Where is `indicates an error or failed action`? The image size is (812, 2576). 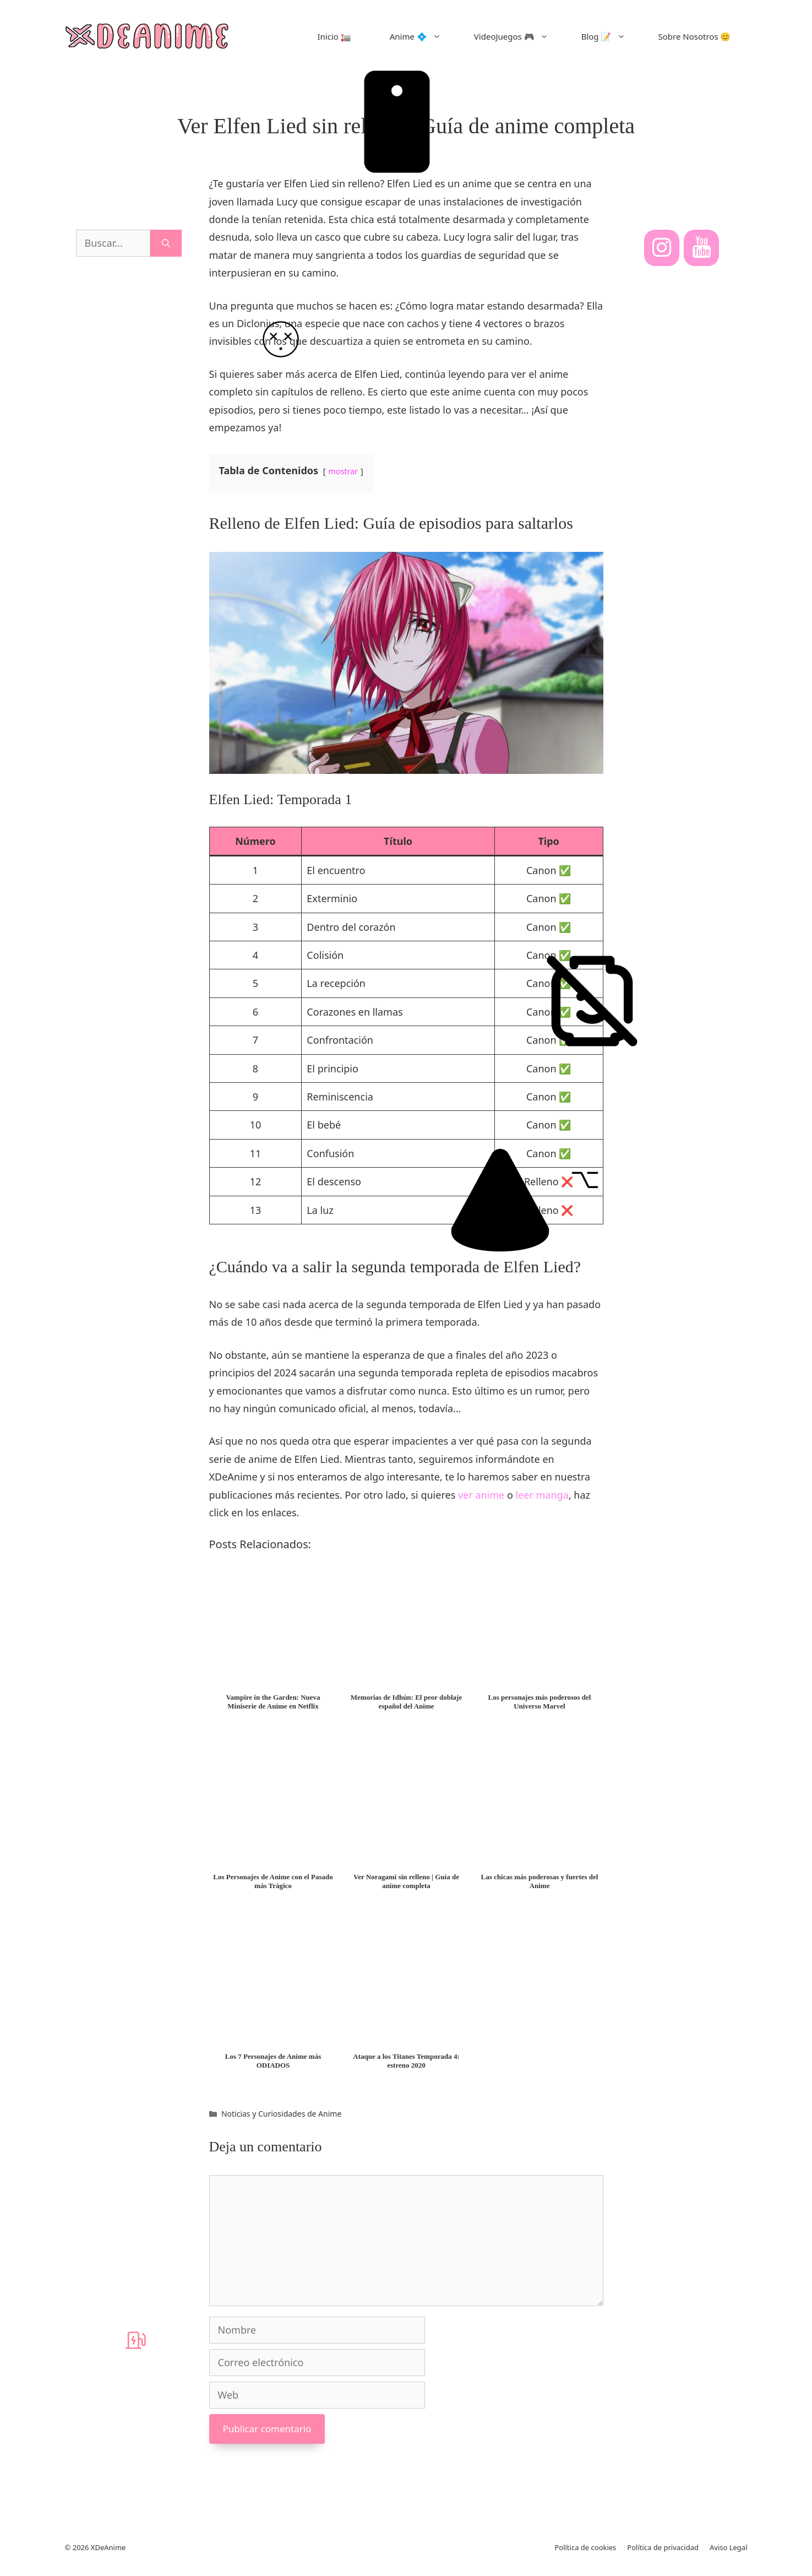
indicates an error or failed action is located at coordinates (281, 339).